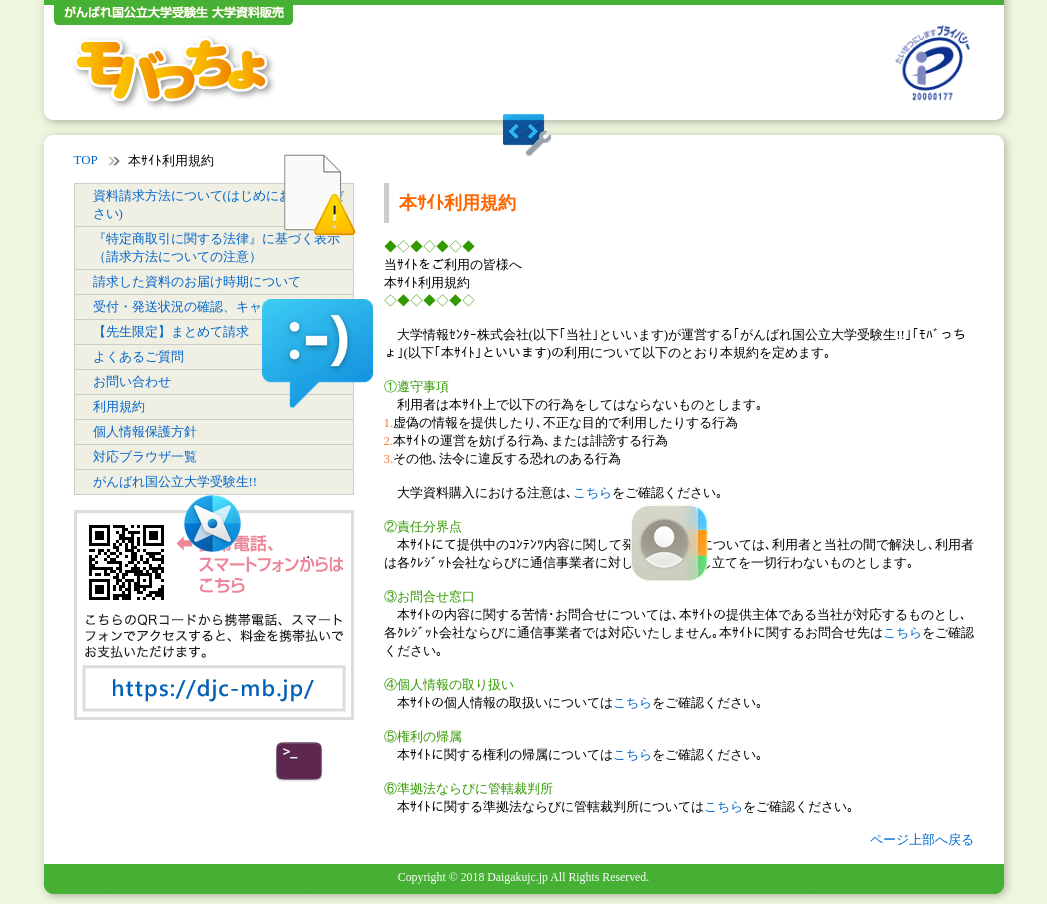  I want to click on open the contacts app, so click(669, 543).